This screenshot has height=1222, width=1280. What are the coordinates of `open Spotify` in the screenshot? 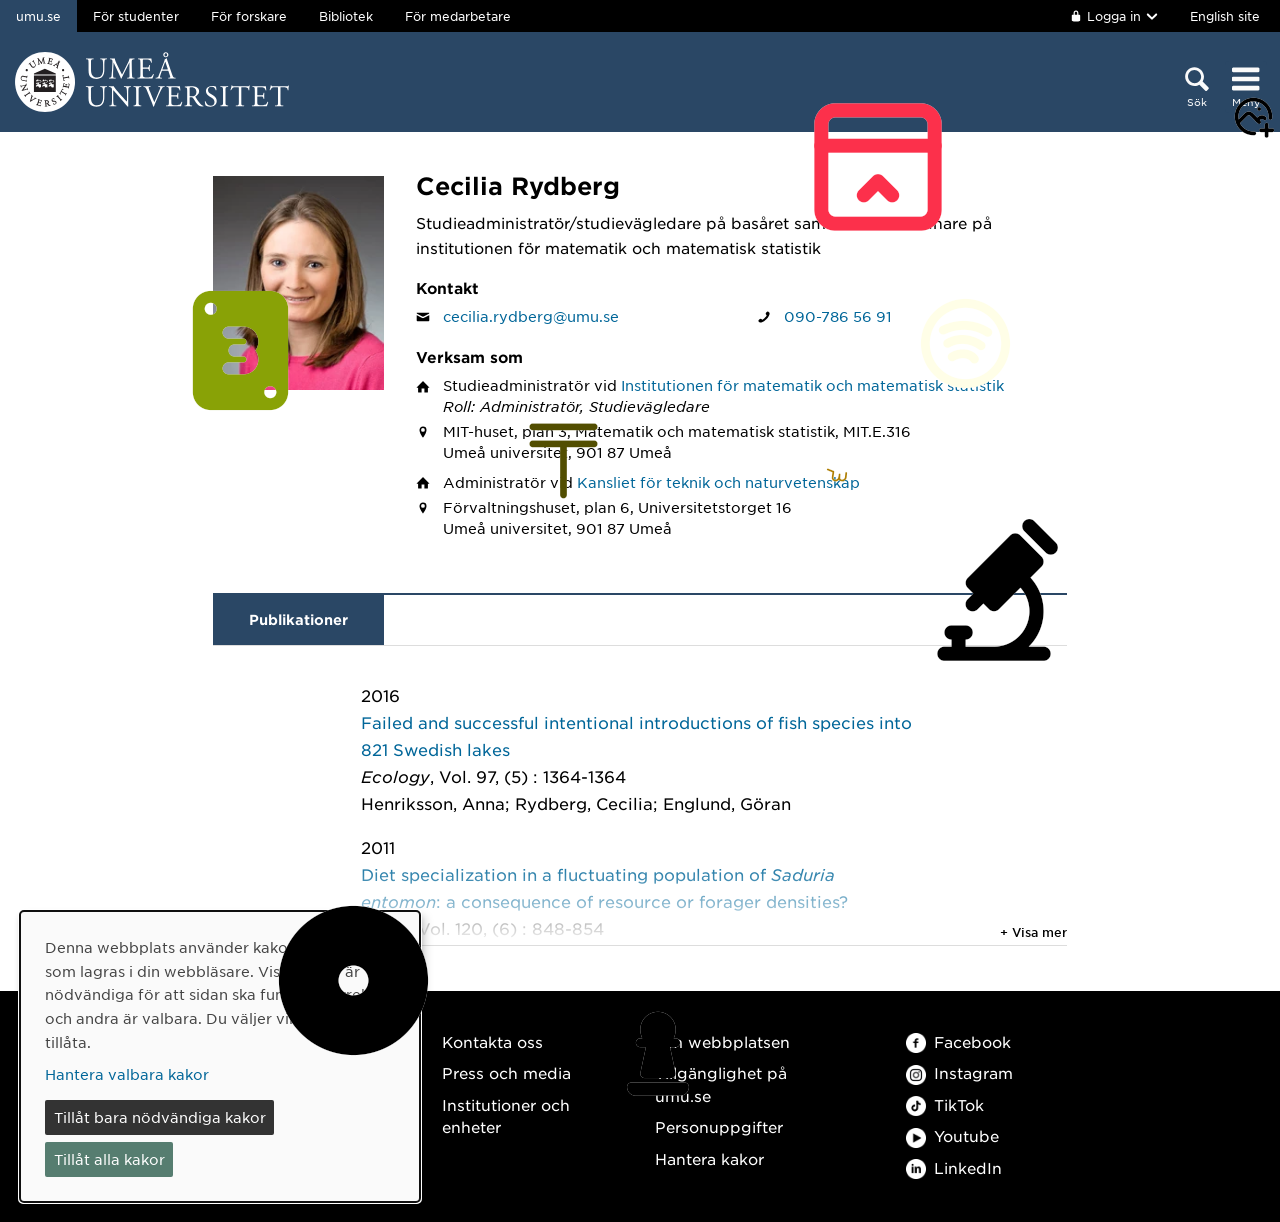 It's located at (965, 343).